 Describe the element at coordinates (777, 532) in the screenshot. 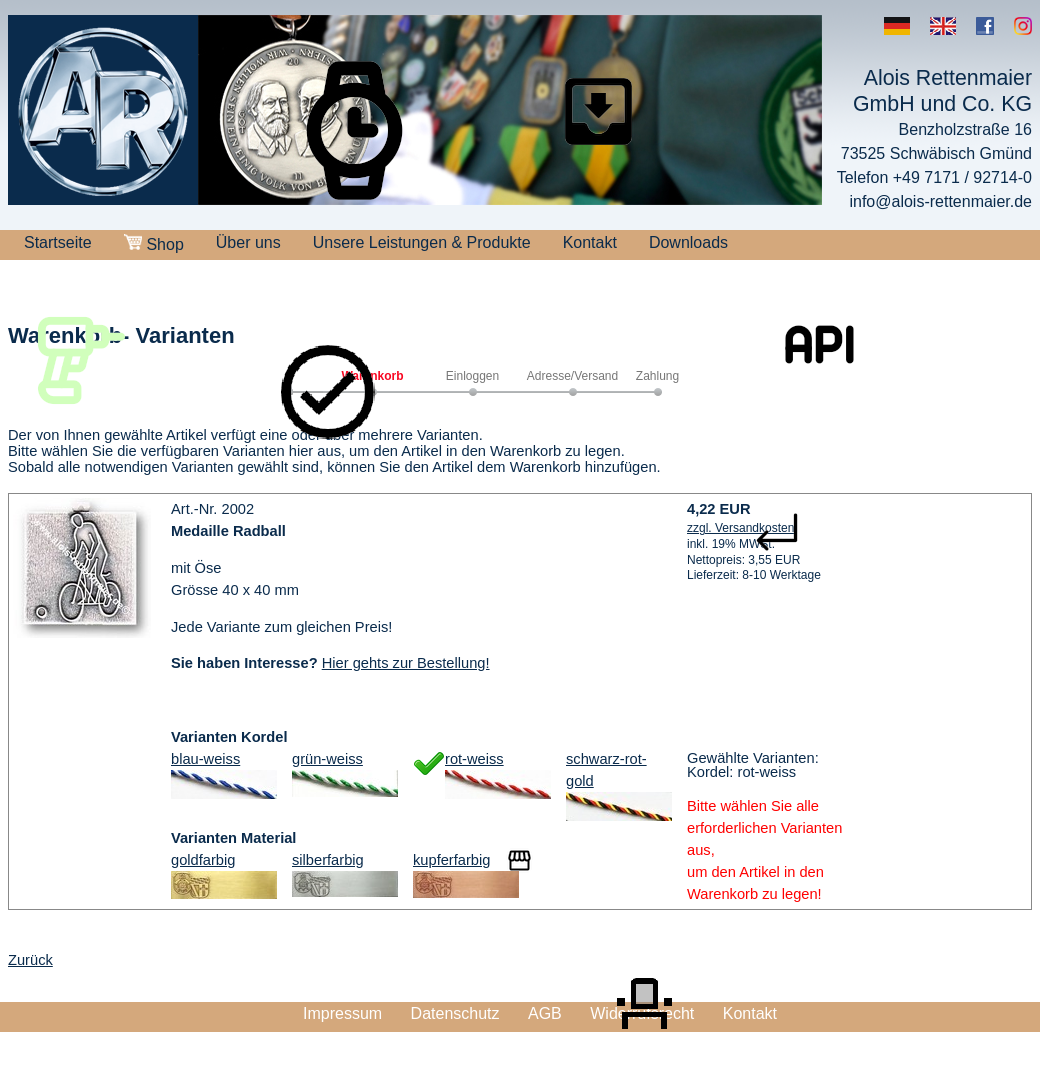

I see `return to previous line or entry` at that location.